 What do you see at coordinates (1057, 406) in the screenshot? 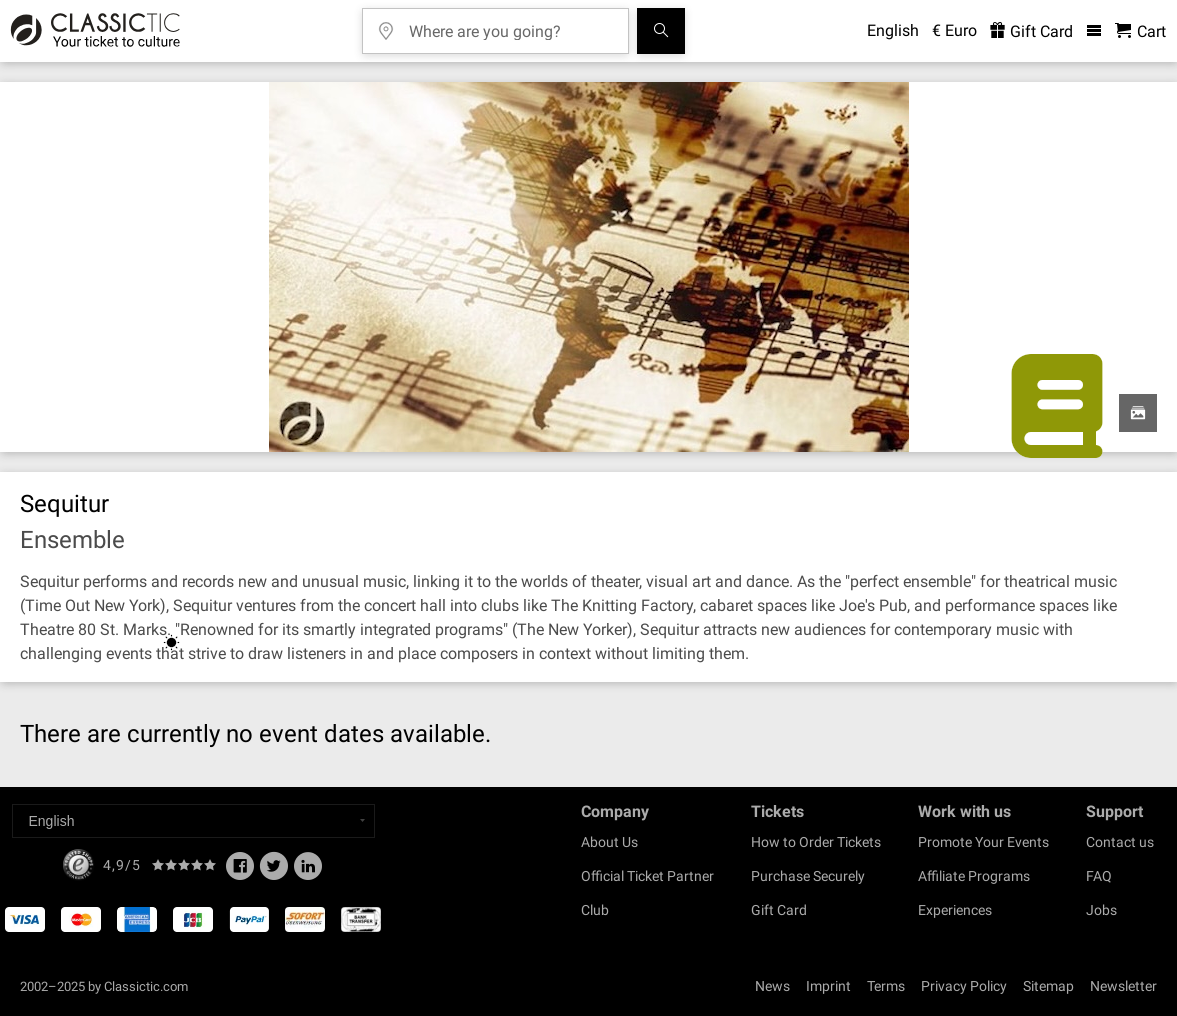
I see `open the library or reading section` at bounding box center [1057, 406].